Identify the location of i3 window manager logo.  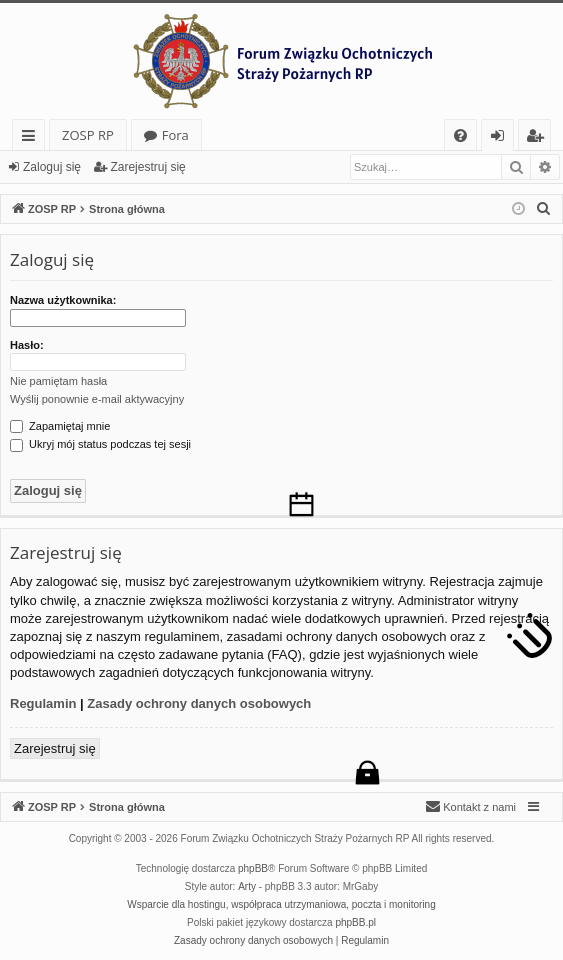
(529, 635).